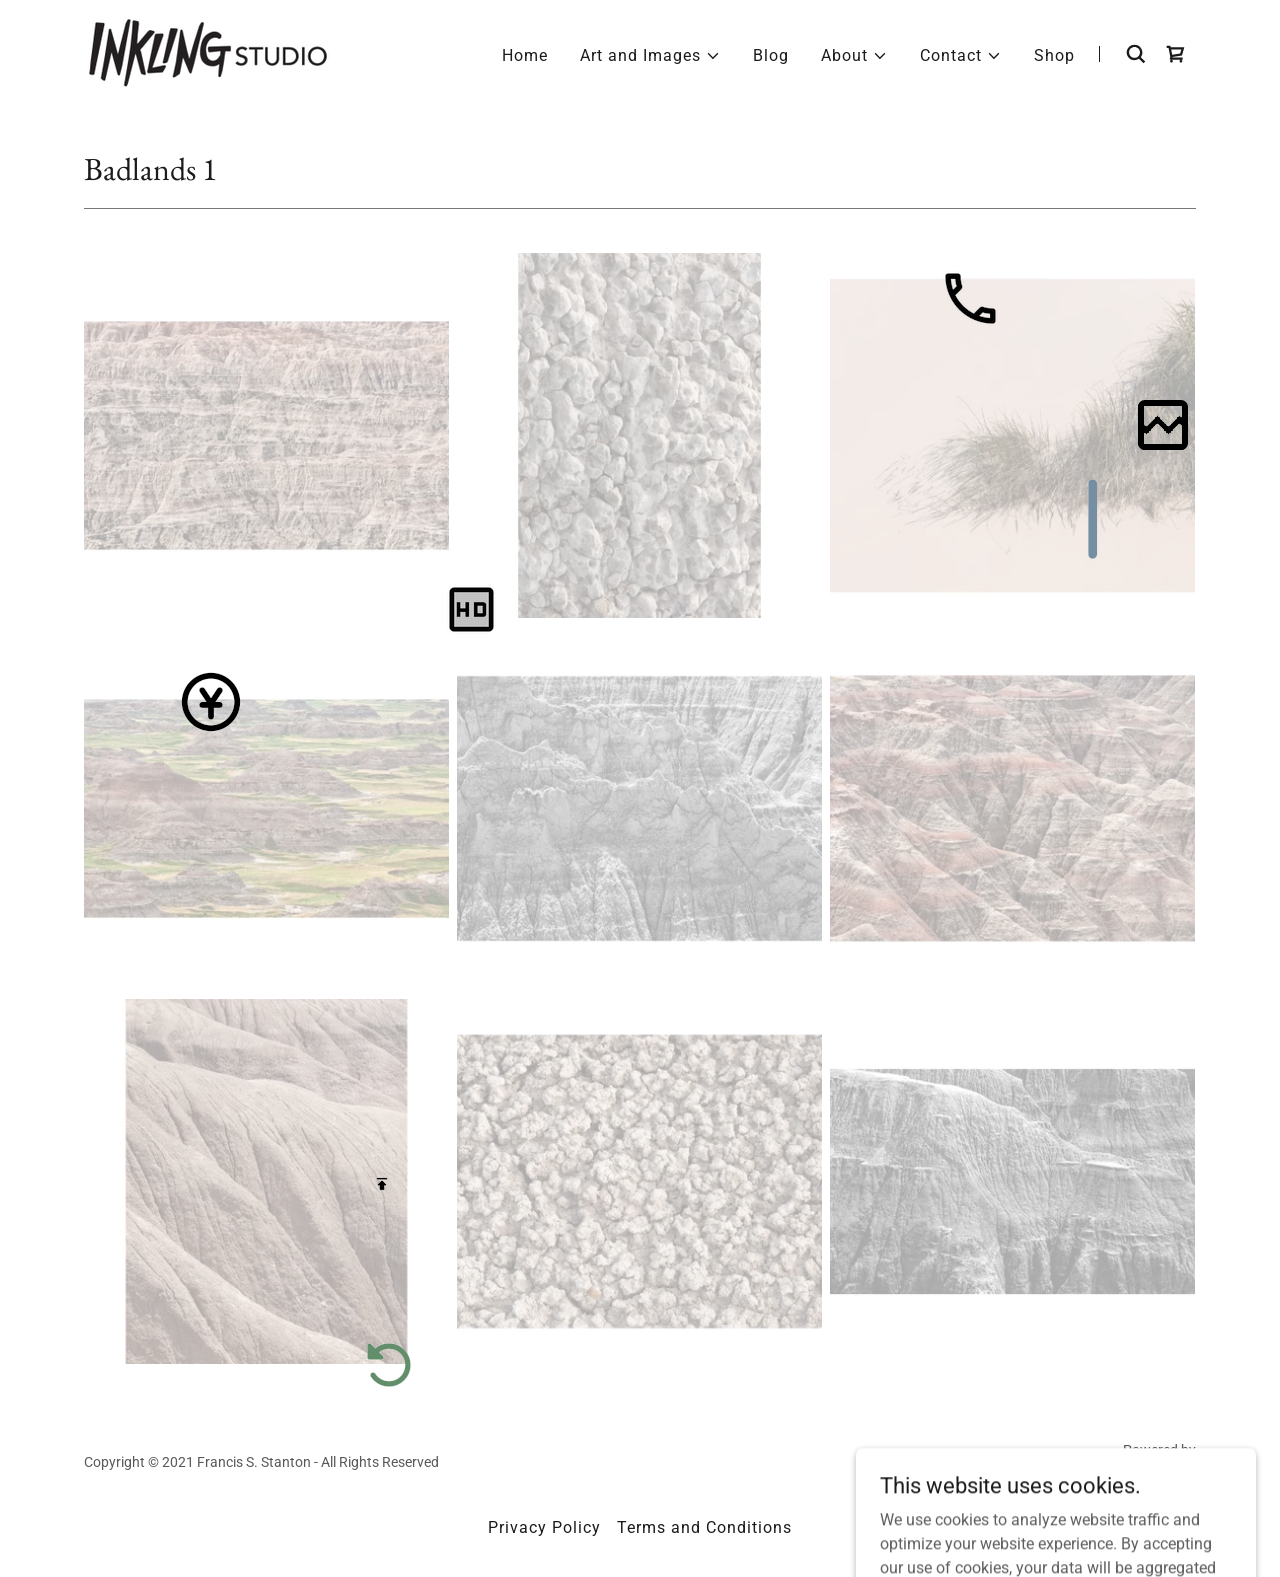 The width and height of the screenshot is (1280, 1577). Describe the element at coordinates (1128, 519) in the screenshot. I see `indicates a count of one` at that location.